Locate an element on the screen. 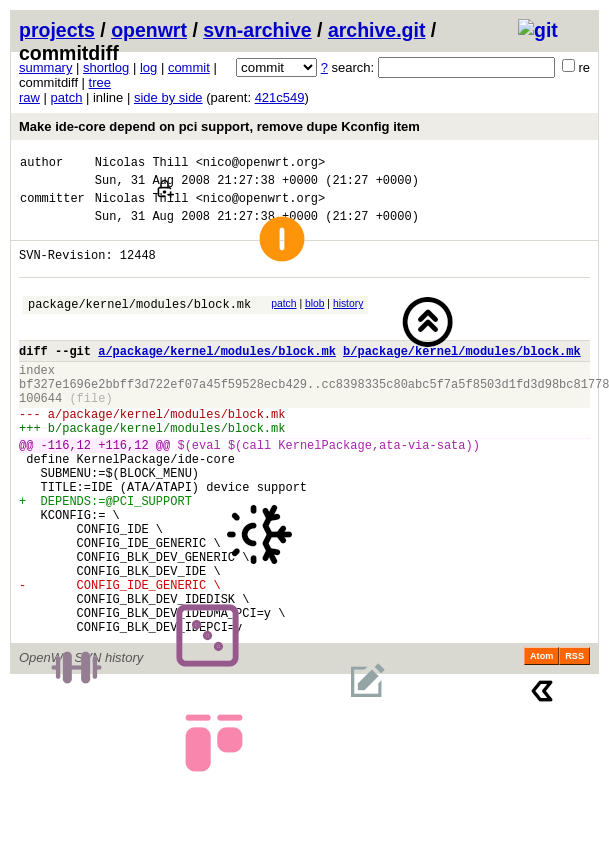 Image resolution: width=609 pixels, height=841 pixels. toggle between hot and cold temperature settings is located at coordinates (259, 534).